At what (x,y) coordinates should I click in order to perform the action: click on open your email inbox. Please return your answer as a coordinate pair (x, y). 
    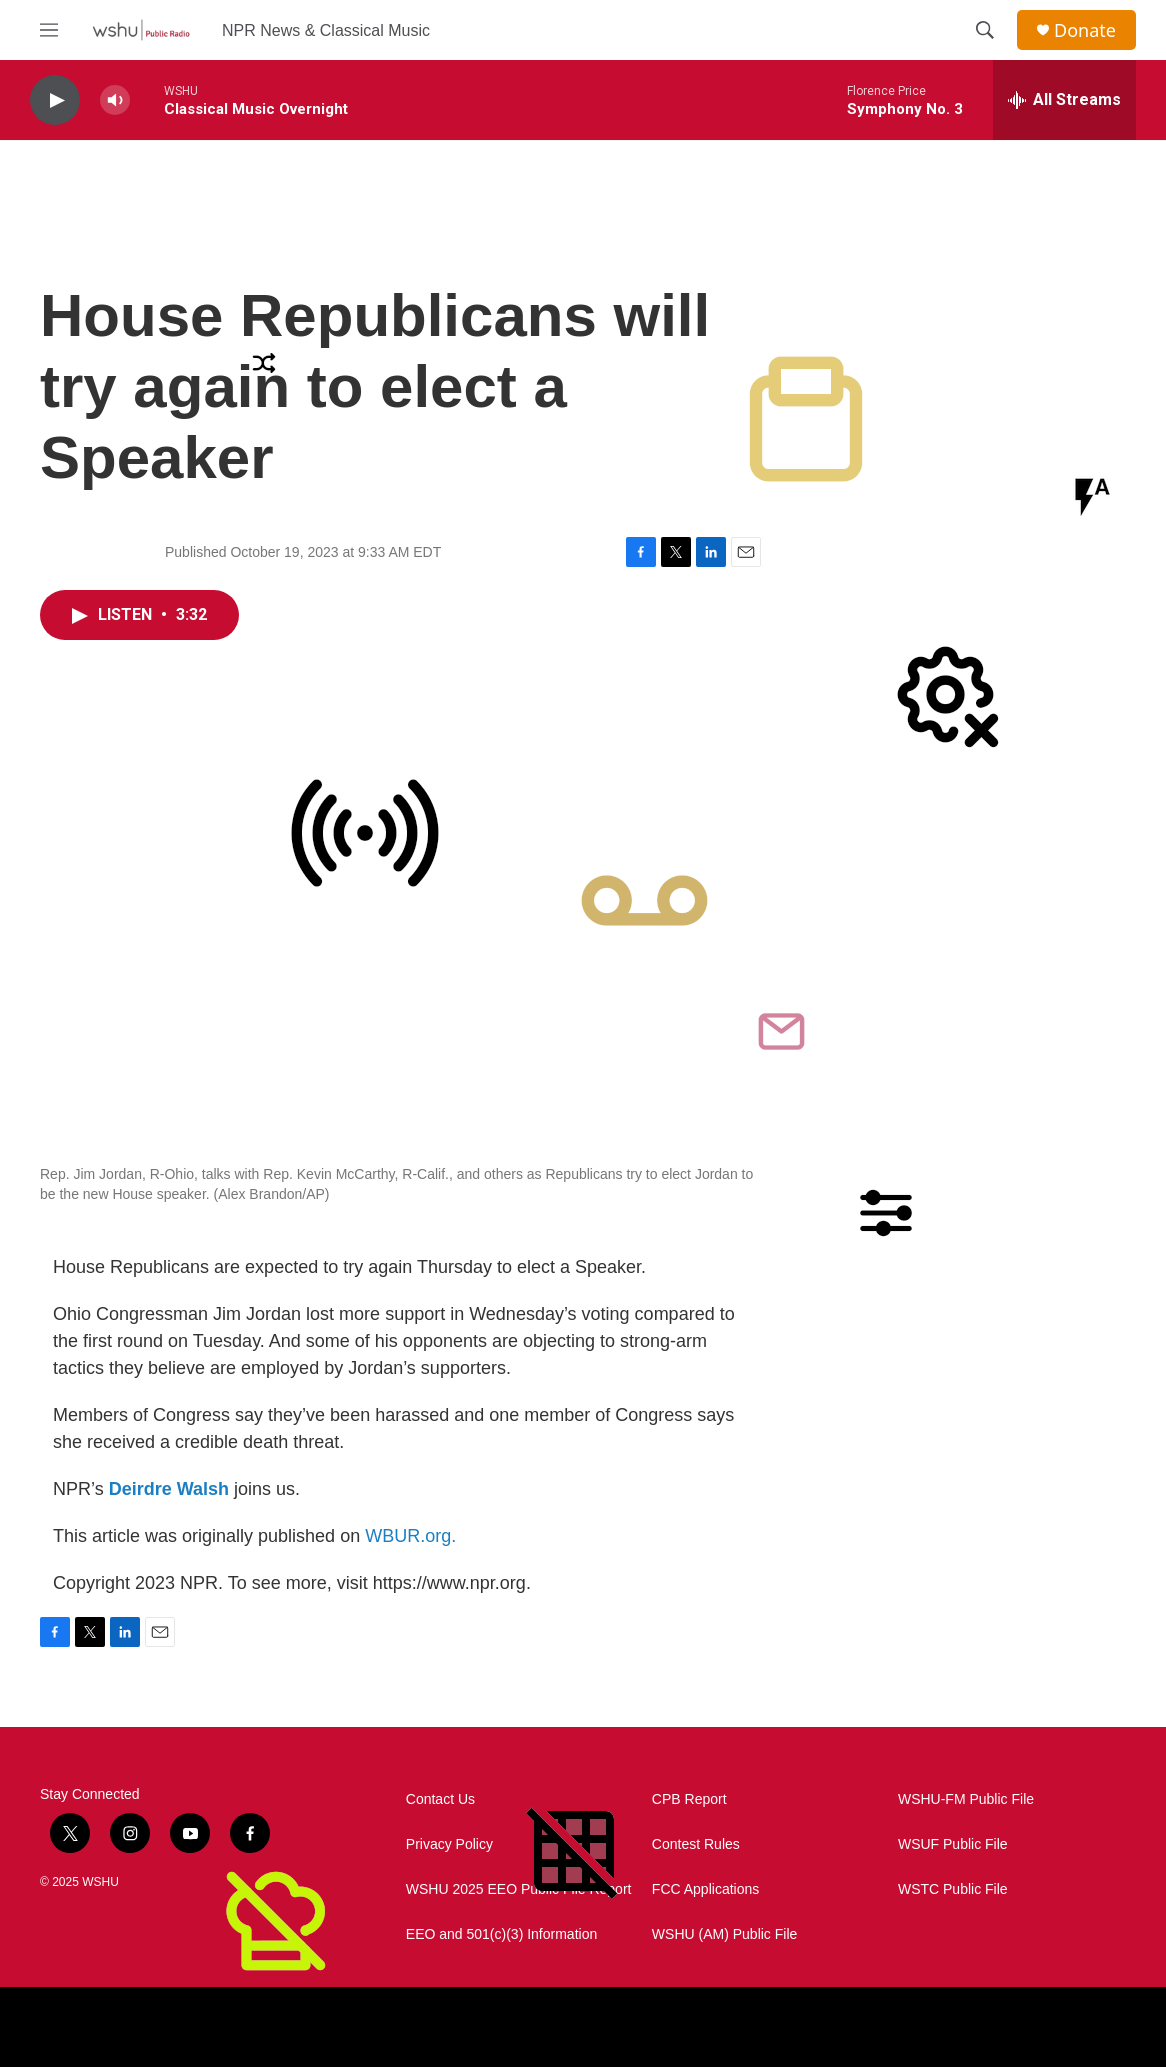
    Looking at the image, I should click on (781, 1031).